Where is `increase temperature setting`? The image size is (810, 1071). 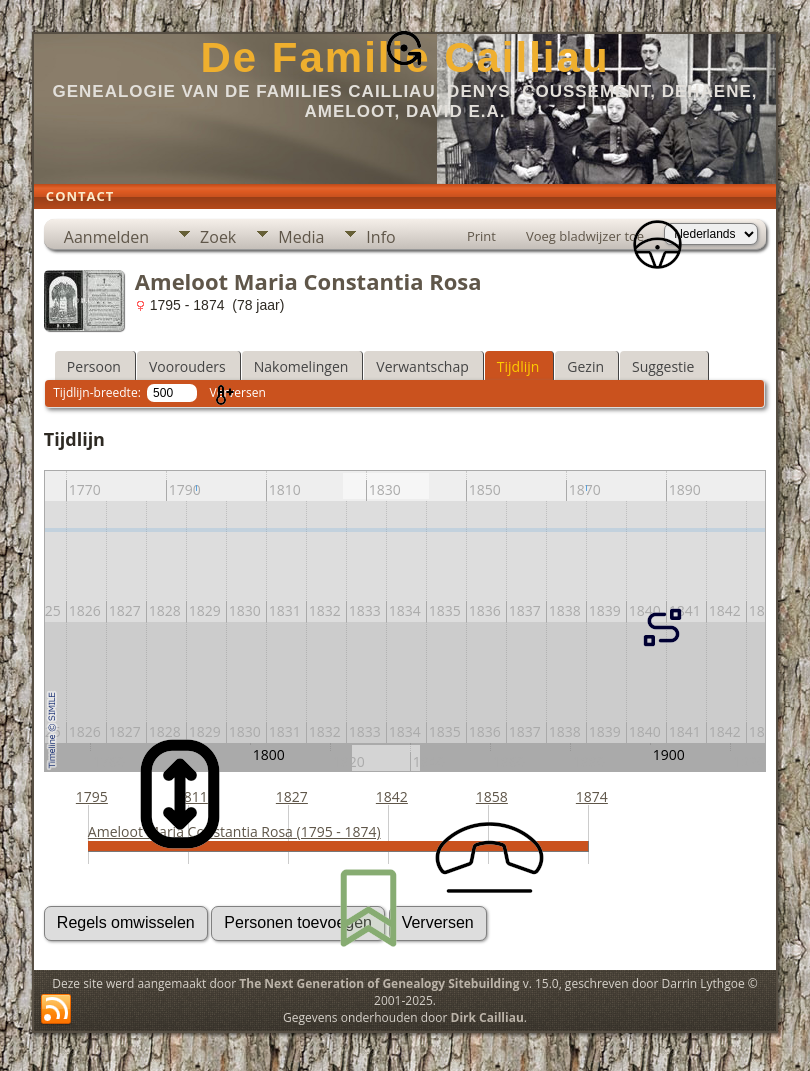 increase temperature setting is located at coordinates (223, 395).